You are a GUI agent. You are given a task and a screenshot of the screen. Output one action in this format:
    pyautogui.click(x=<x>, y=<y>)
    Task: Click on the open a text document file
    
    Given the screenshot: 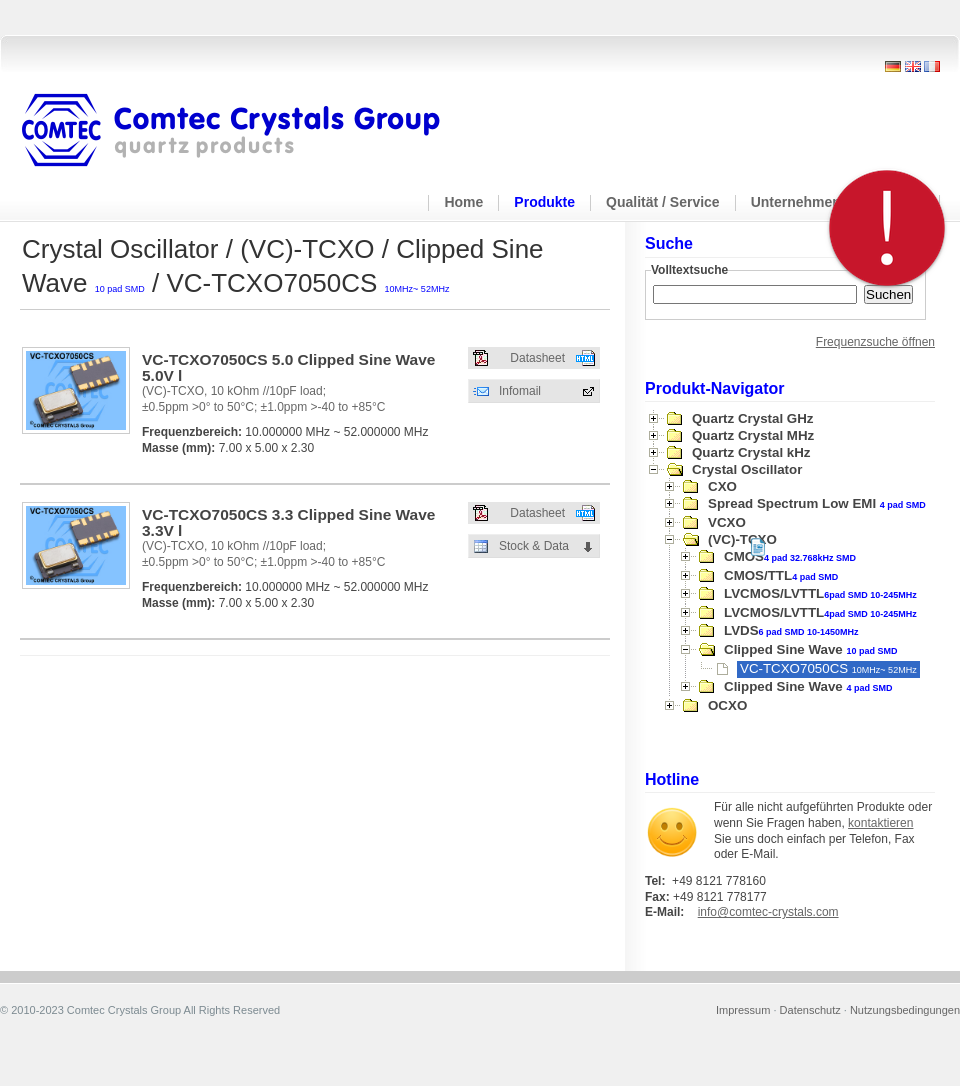 What is the action you would take?
    pyautogui.click(x=758, y=547)
    